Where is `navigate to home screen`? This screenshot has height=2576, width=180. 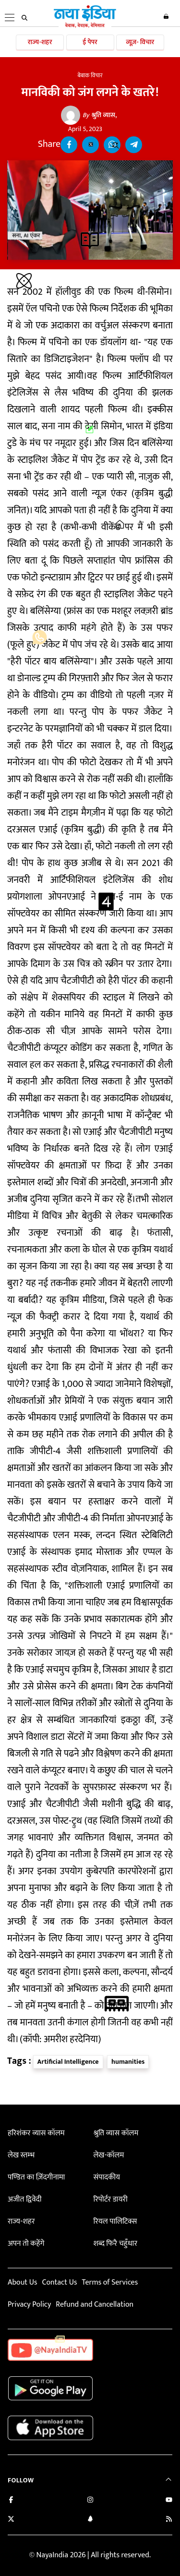
navigate to home screen is located at coordinates (120, 524).